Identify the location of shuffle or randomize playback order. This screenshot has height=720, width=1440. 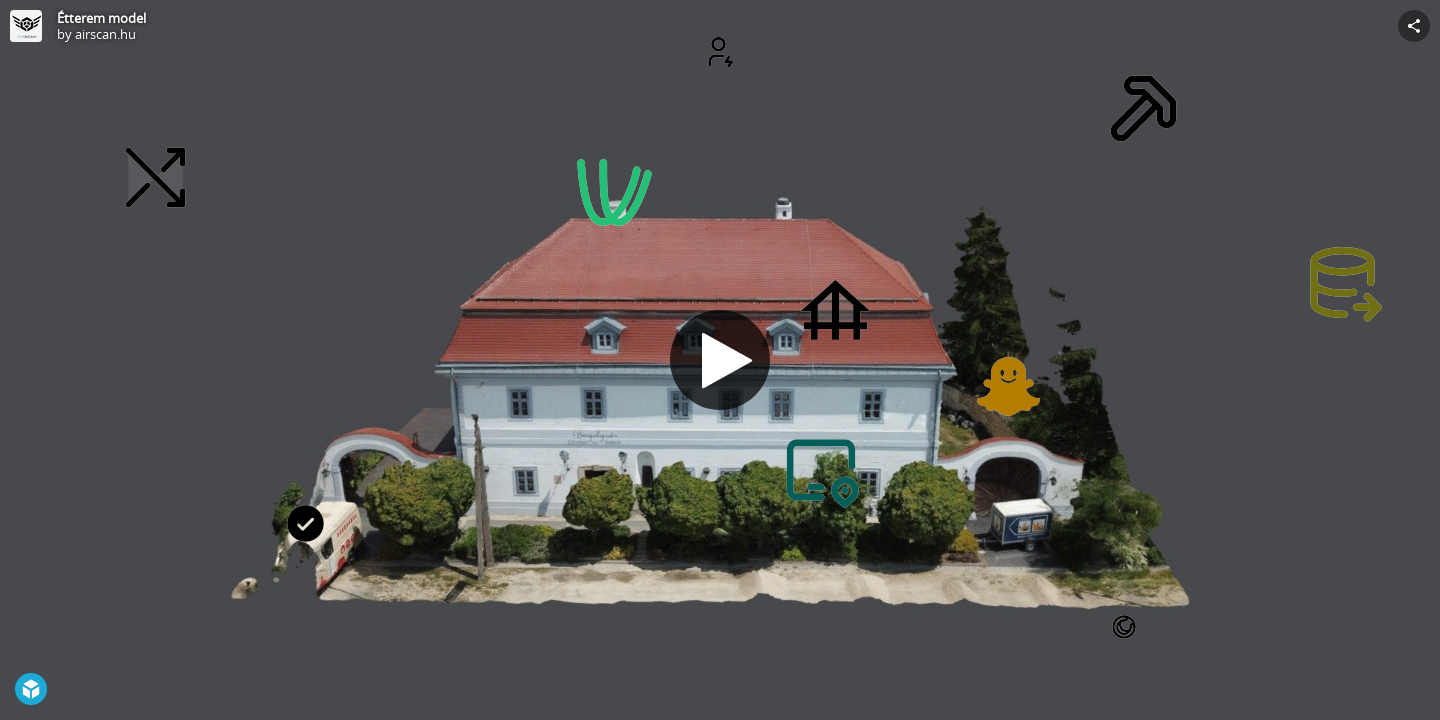
(155, 177).